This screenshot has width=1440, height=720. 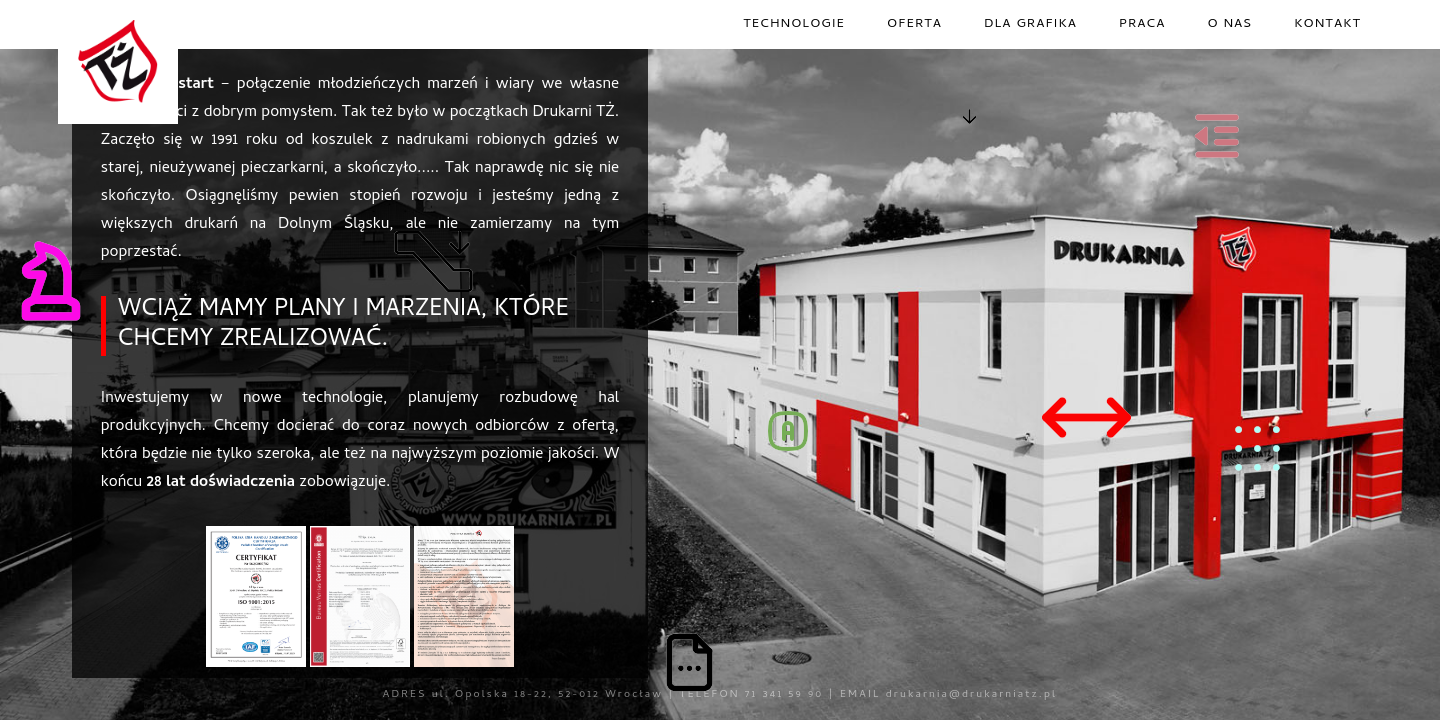 I want to click on select font style or text option A, so click(x=788, y=431).